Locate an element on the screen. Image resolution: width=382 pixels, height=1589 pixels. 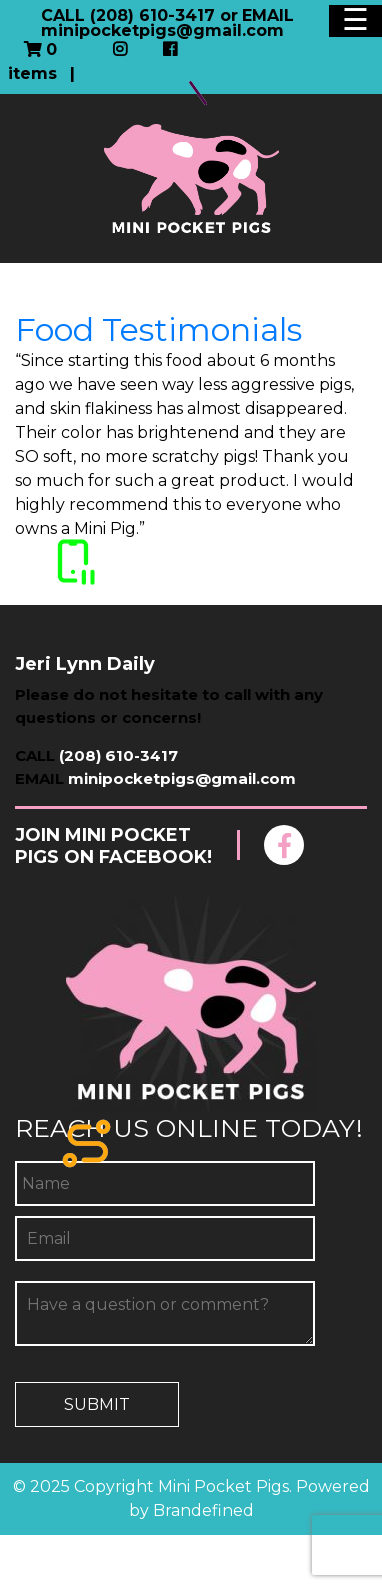
indicates a disabled or unavailable feature is located at coordinates (198, 93).